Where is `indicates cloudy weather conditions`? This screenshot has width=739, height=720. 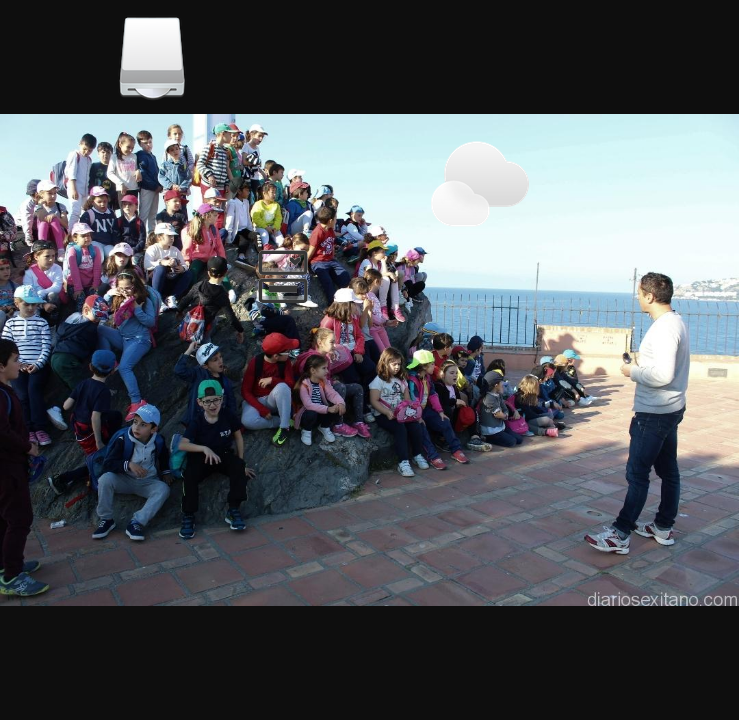
indicates cloudy weather conditions is located at coordinates (480, 184).